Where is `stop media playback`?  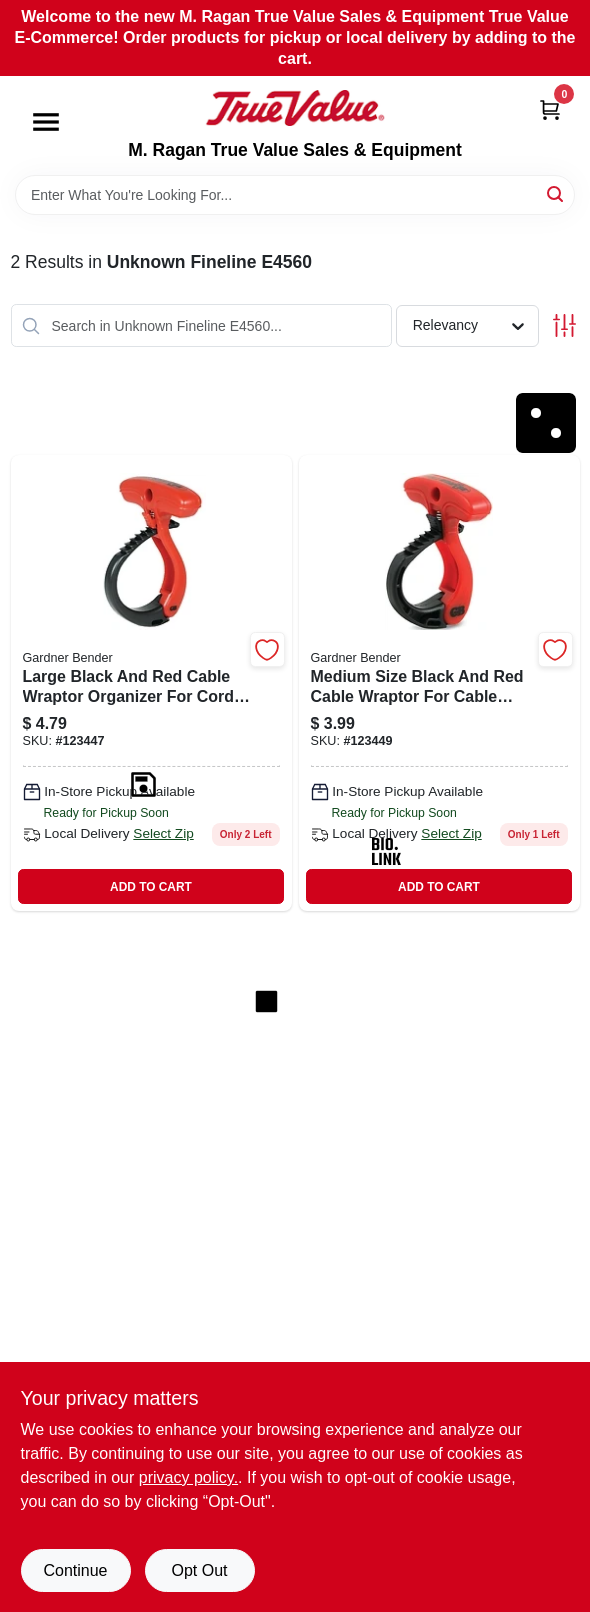
stop media playback is located at coordinates (266, 1001).